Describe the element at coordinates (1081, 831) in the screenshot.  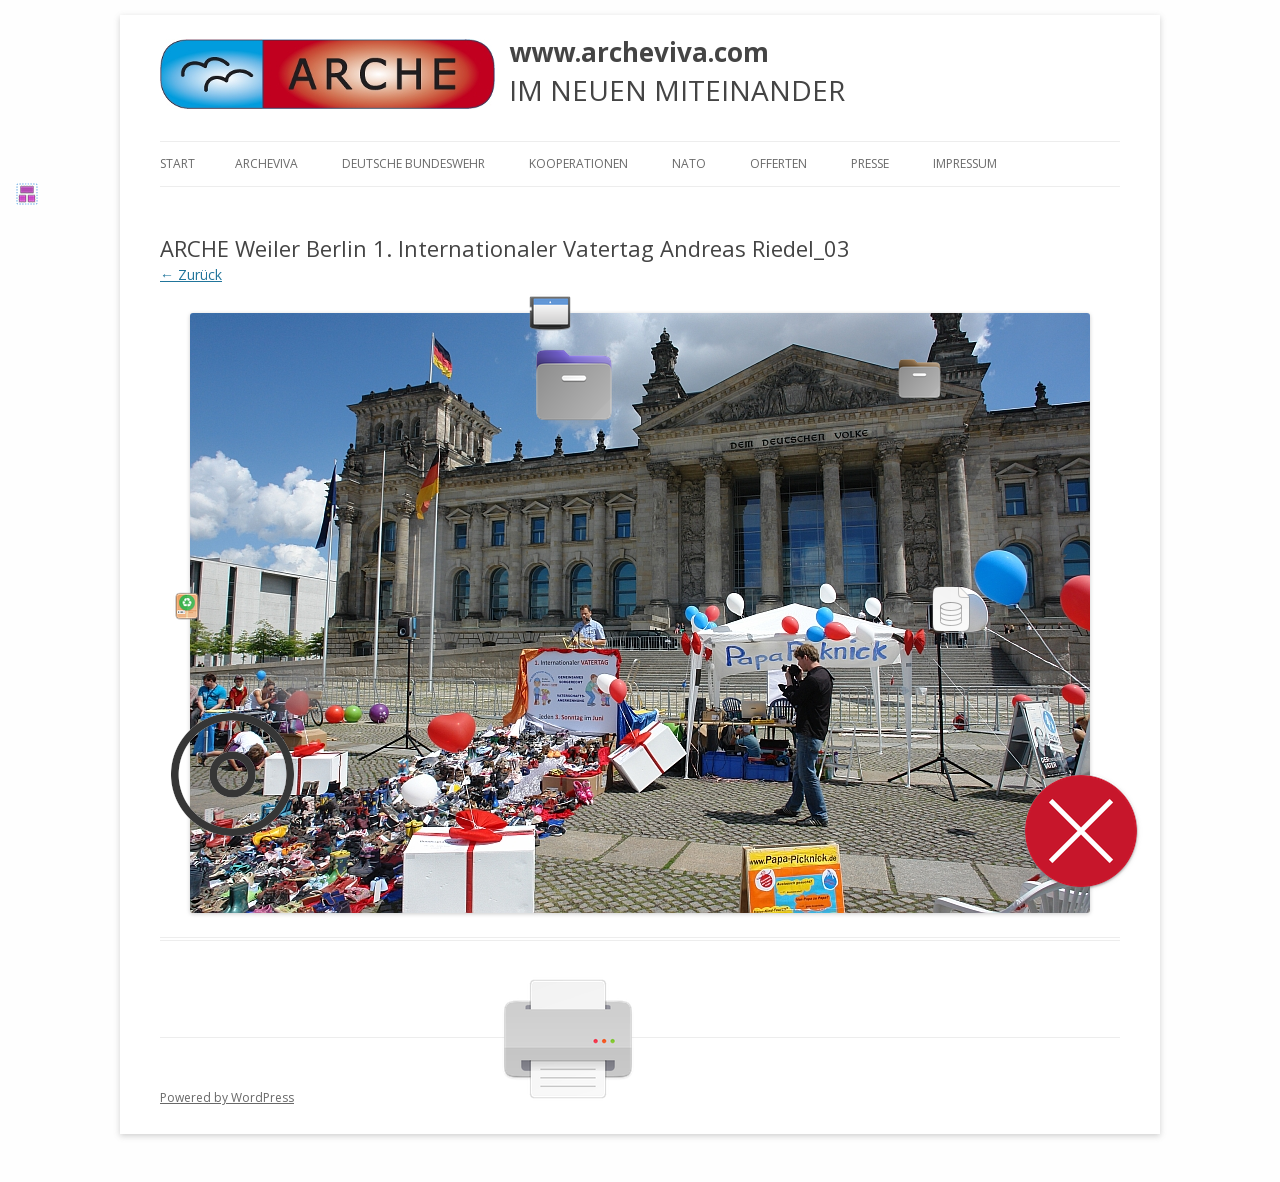
I see `indicates a file cannot be synced to Dropbox` at that location.